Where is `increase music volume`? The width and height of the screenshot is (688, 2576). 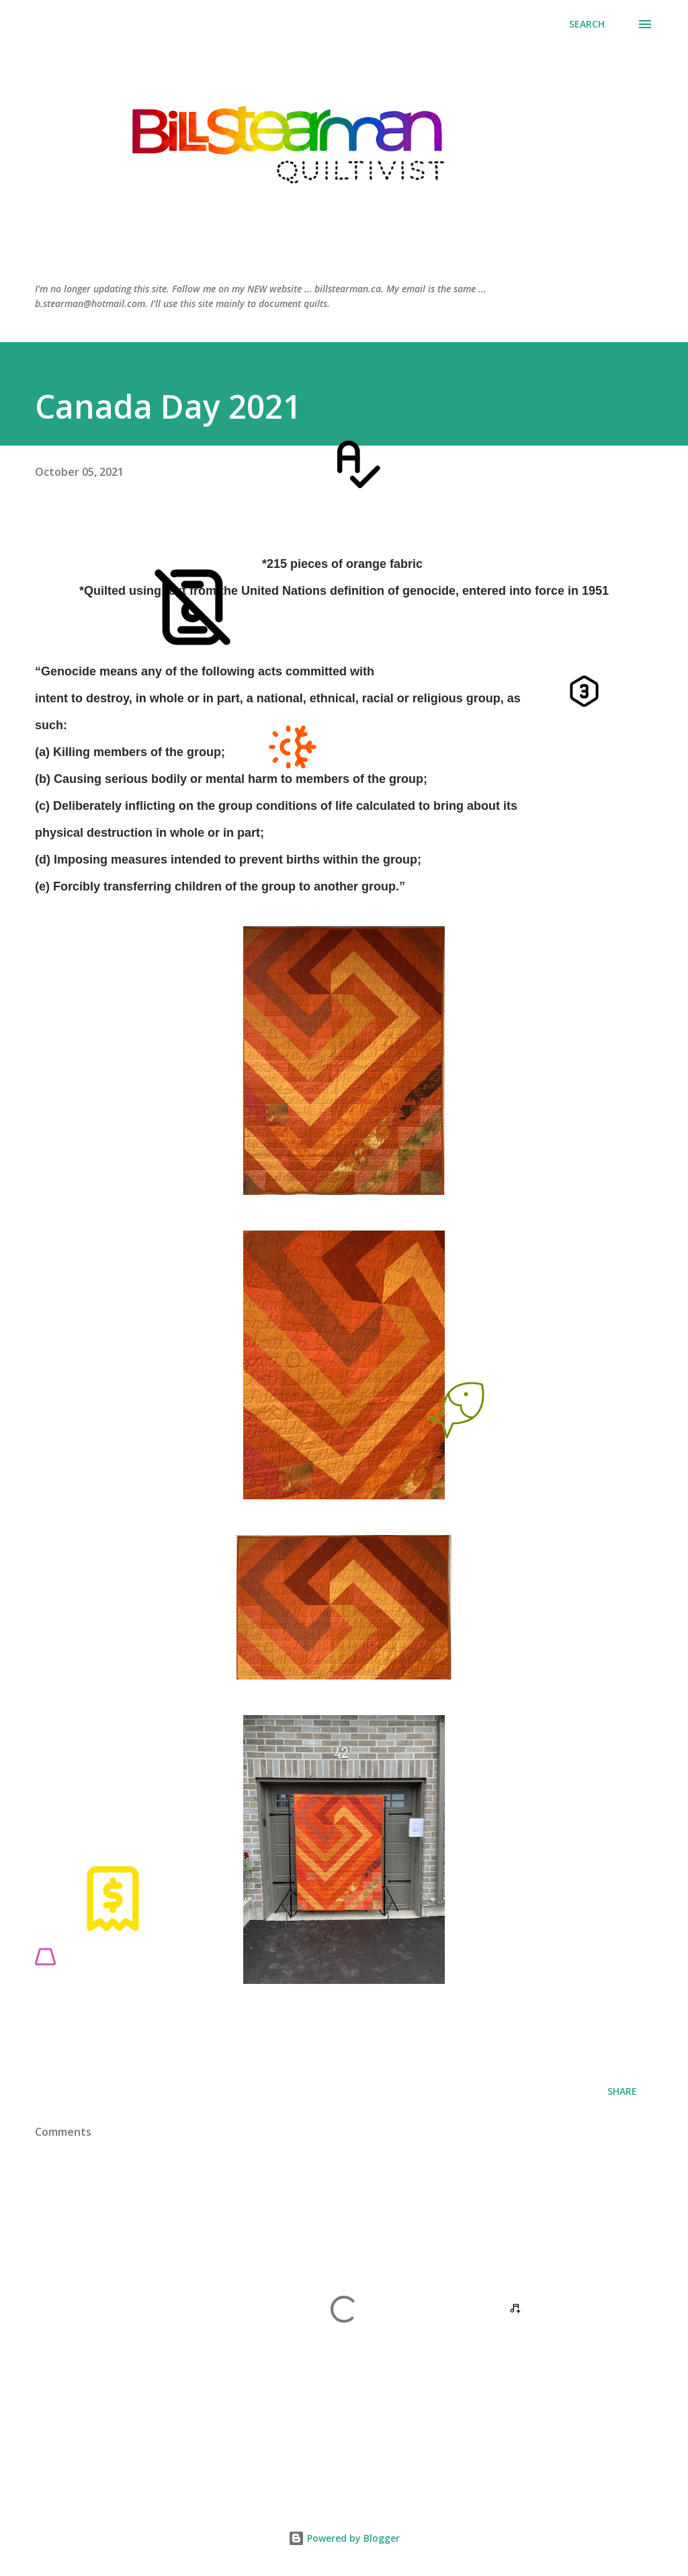 increase music volume is located at coordinates (515, 2308).